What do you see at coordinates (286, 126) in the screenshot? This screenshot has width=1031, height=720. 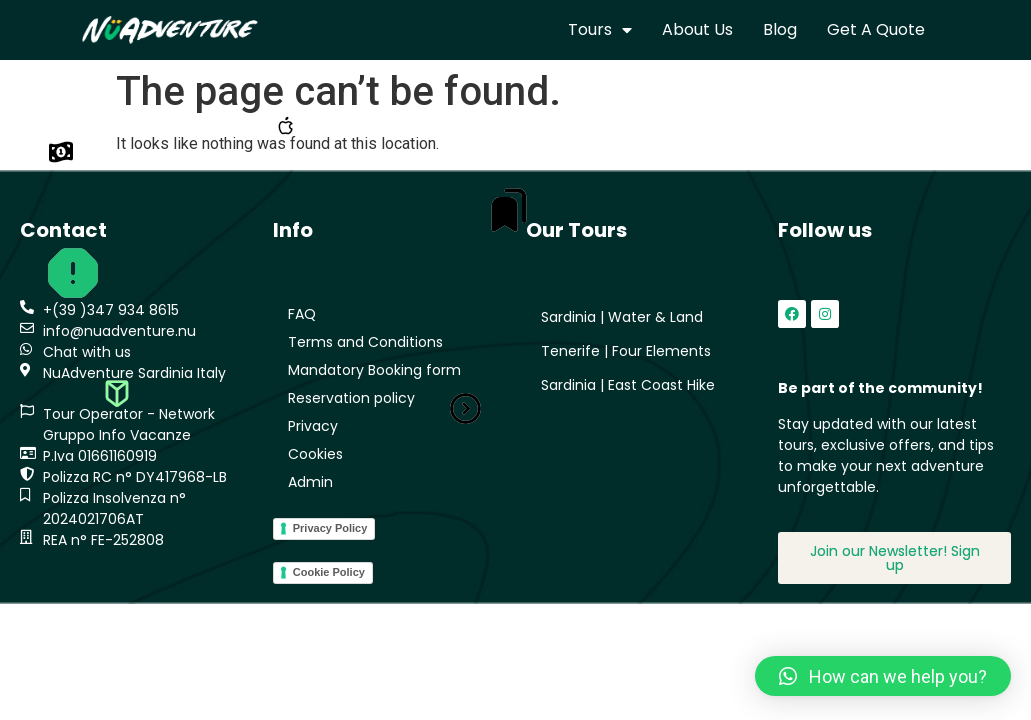 I see `apple brand or product identifier` at bounding box center [286, 126].